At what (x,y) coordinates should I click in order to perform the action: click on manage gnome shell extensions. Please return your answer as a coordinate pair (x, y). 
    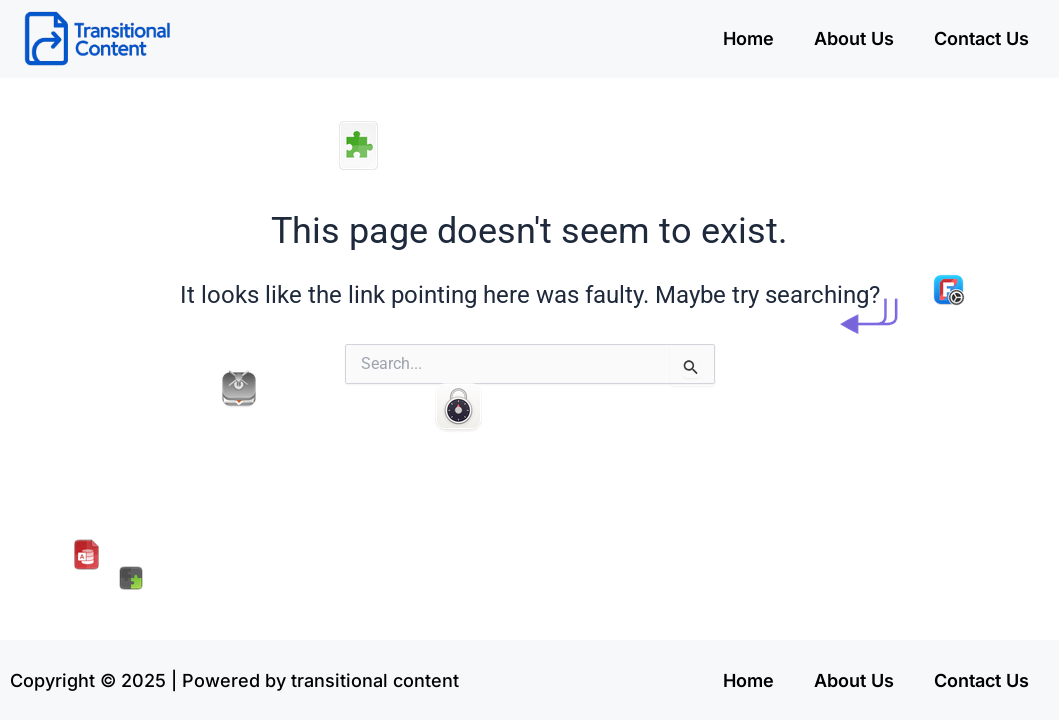
    Looking at the image, I should click on (131, 578).